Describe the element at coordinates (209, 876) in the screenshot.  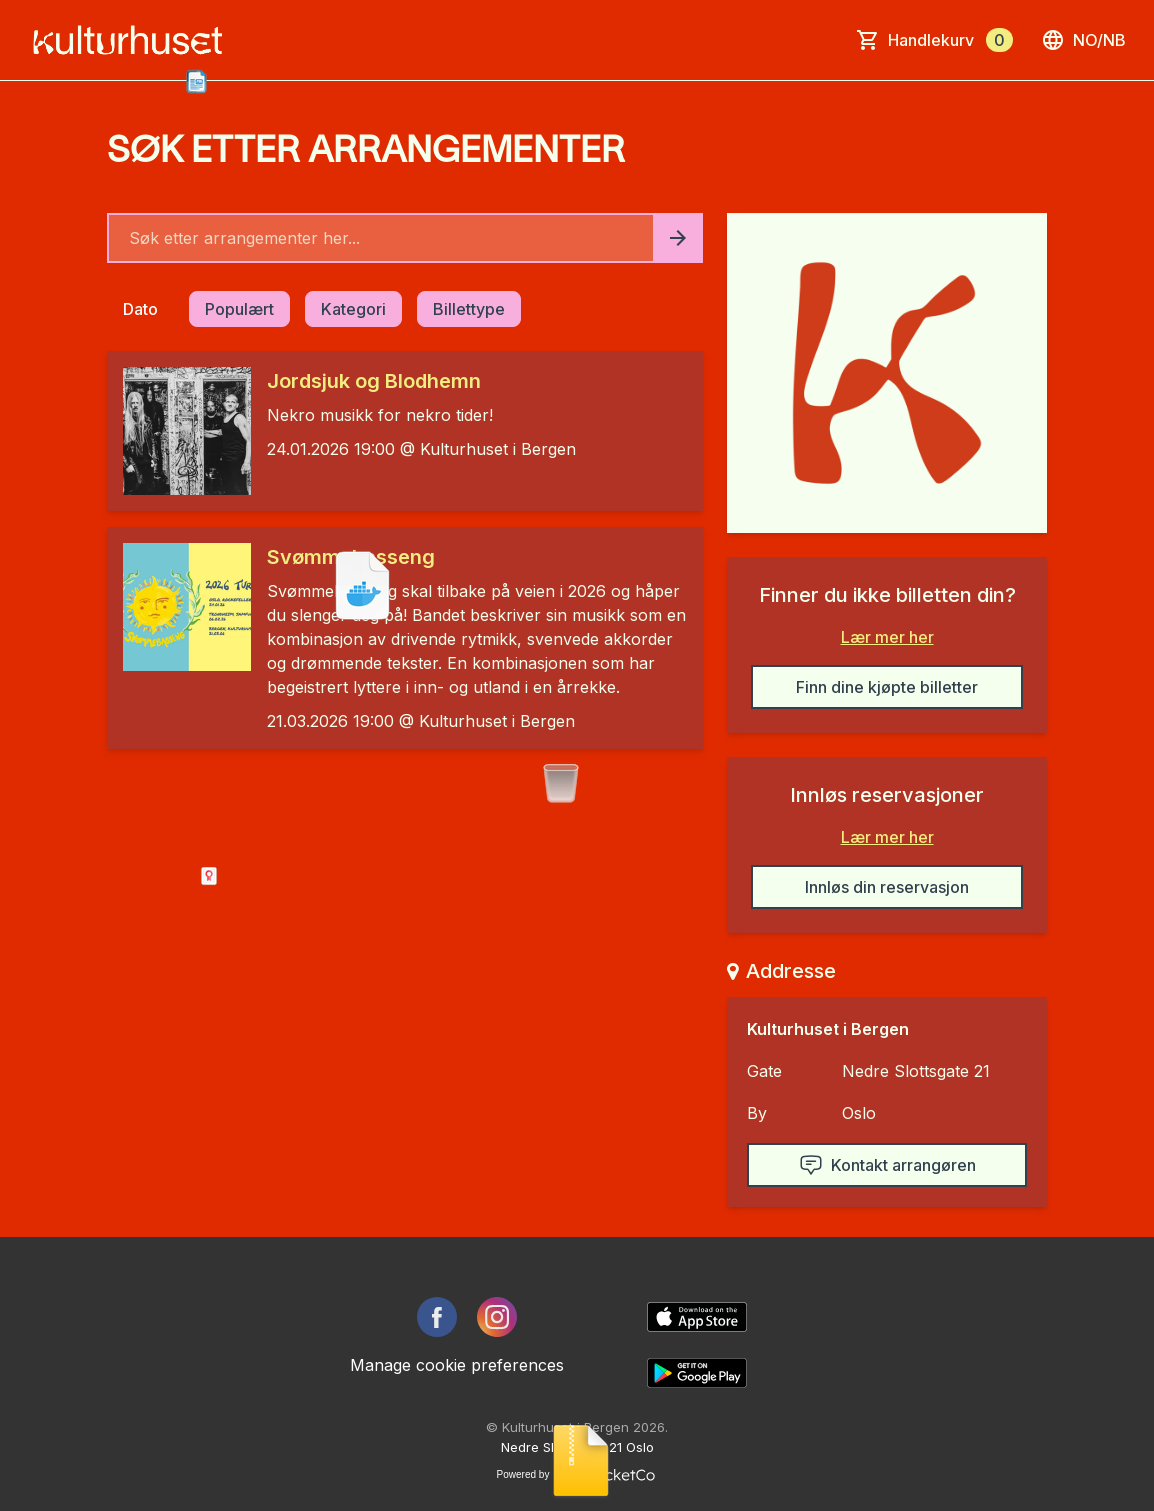
I see `pkcs7 certificate bundle file` at that location.